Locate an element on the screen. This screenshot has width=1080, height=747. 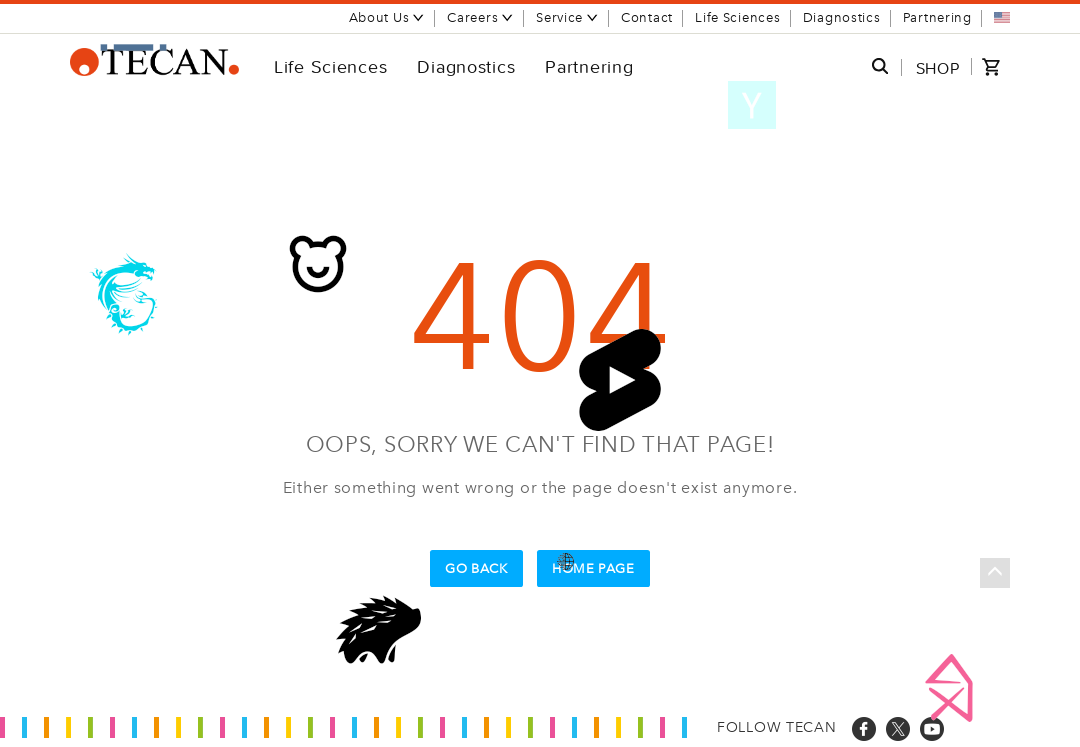
open the Homify app is located at coordinates (949, 688).